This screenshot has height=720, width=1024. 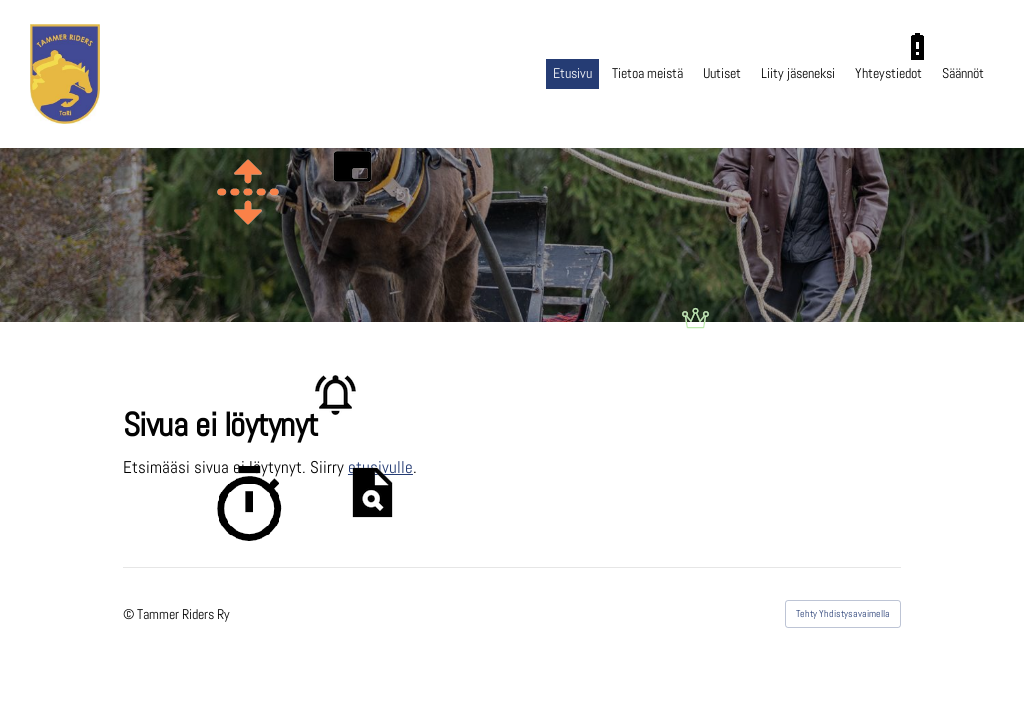 What do you see at coordinates (695, 319) in the screenshot?
I see `indicates premium or VIP membership status` at bounding box center [695, 319].